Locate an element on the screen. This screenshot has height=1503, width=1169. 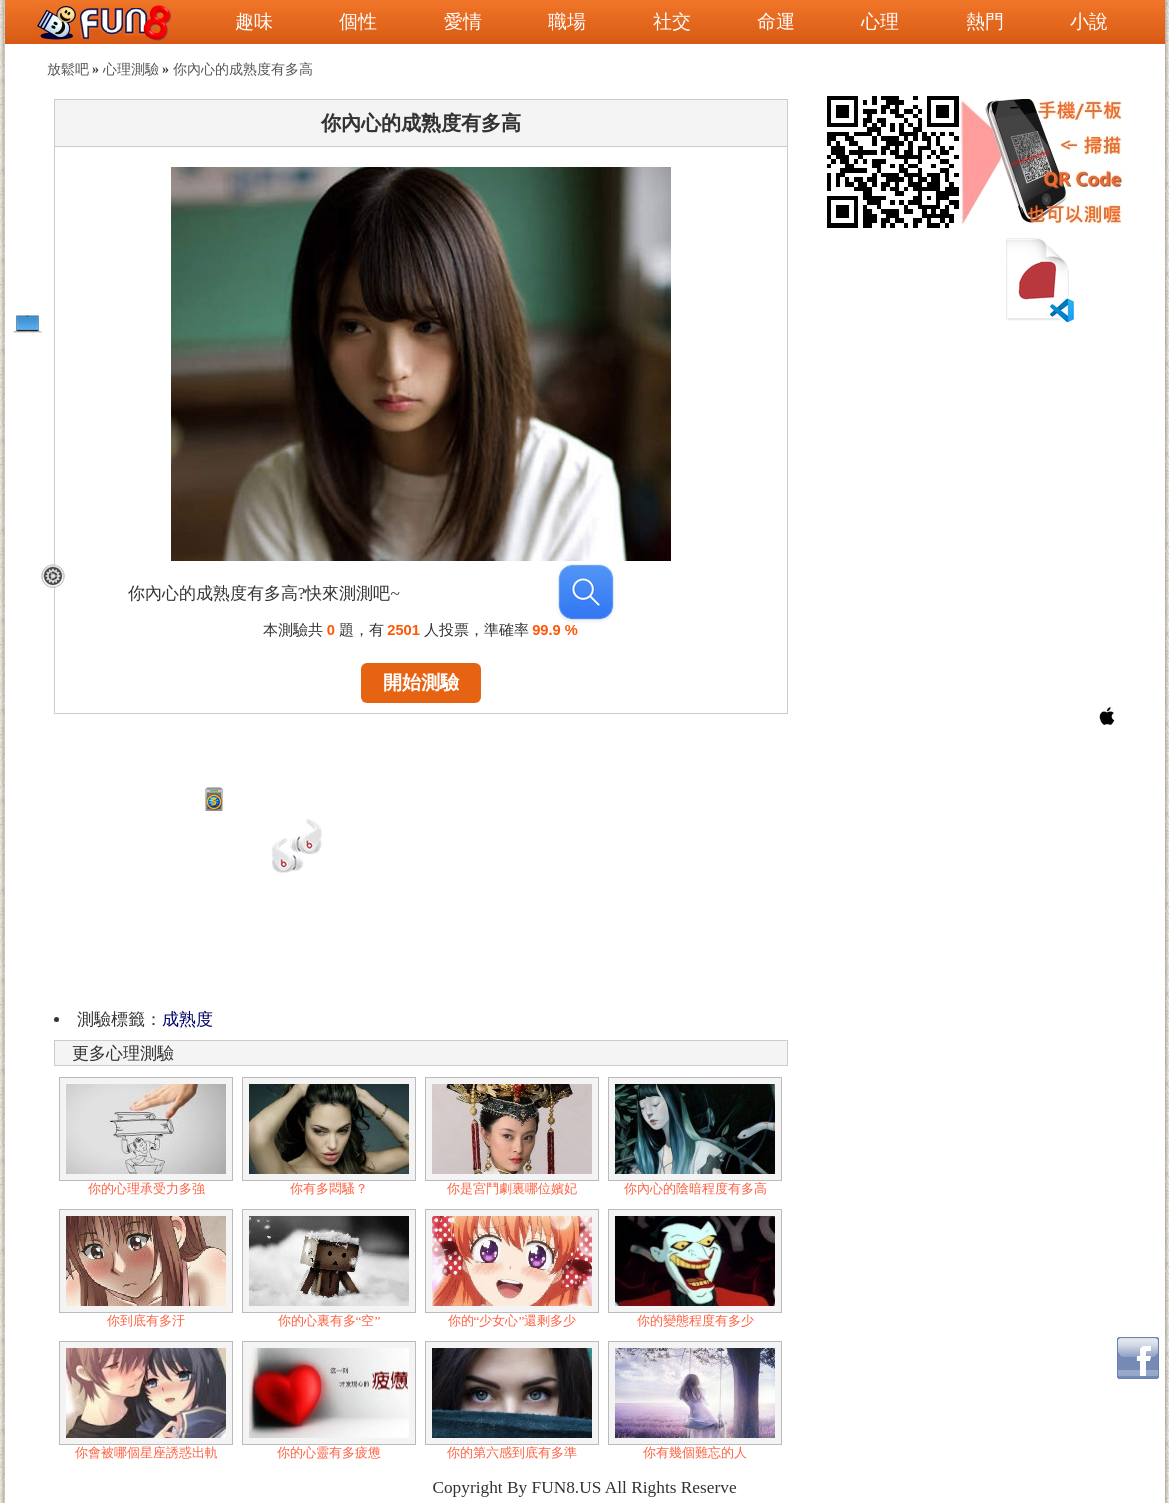
bluetooth device or connection indicator is located at coordinates (828, 1099).